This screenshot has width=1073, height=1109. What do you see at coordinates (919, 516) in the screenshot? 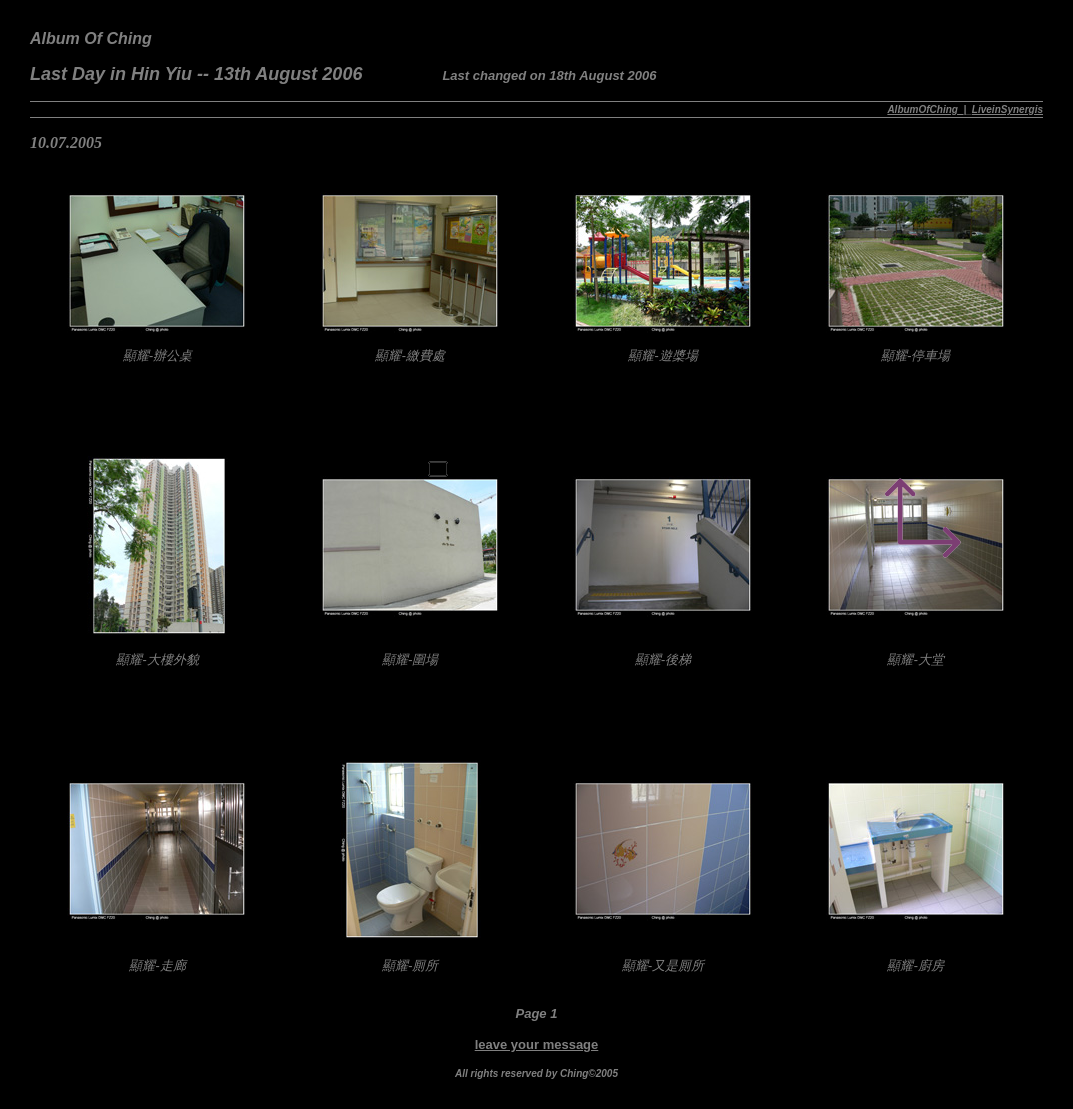
I see `vector path or directional control point` at bounding box center [919, 516].